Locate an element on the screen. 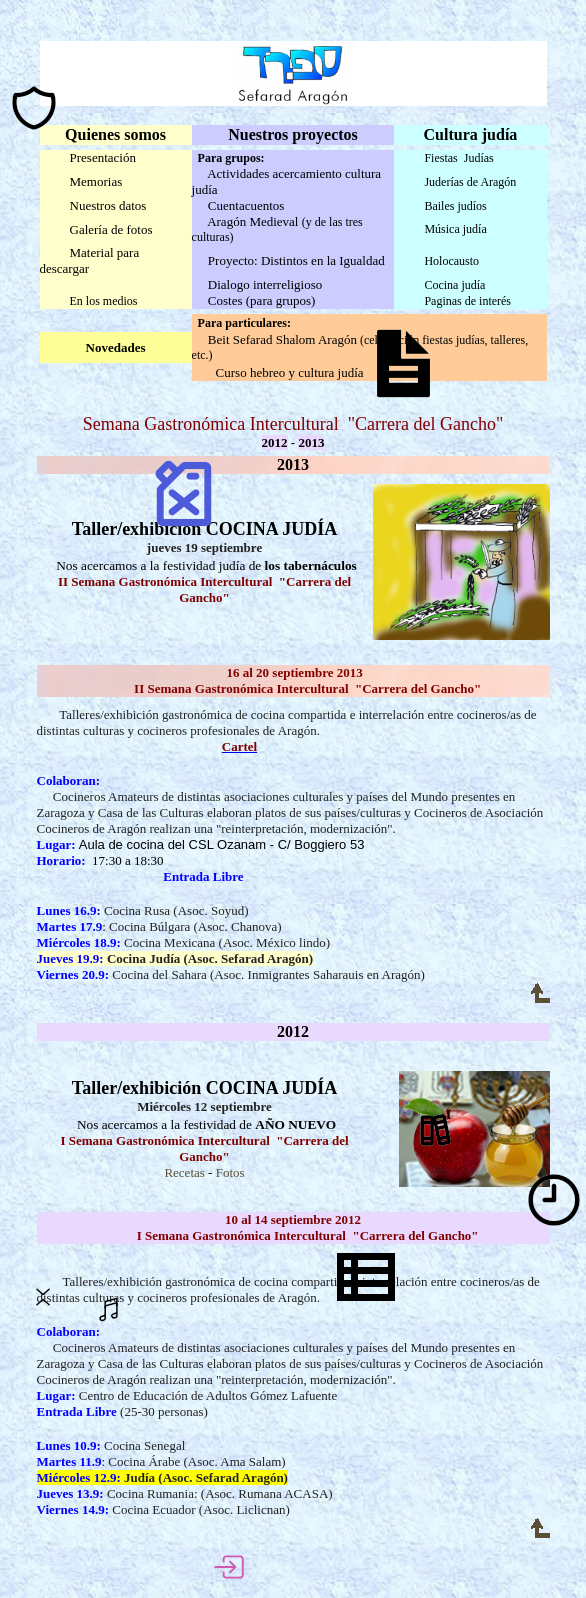 The image size is (586, 1598). collapse or minimize an expanded section is located at coordinates (43, 1297).